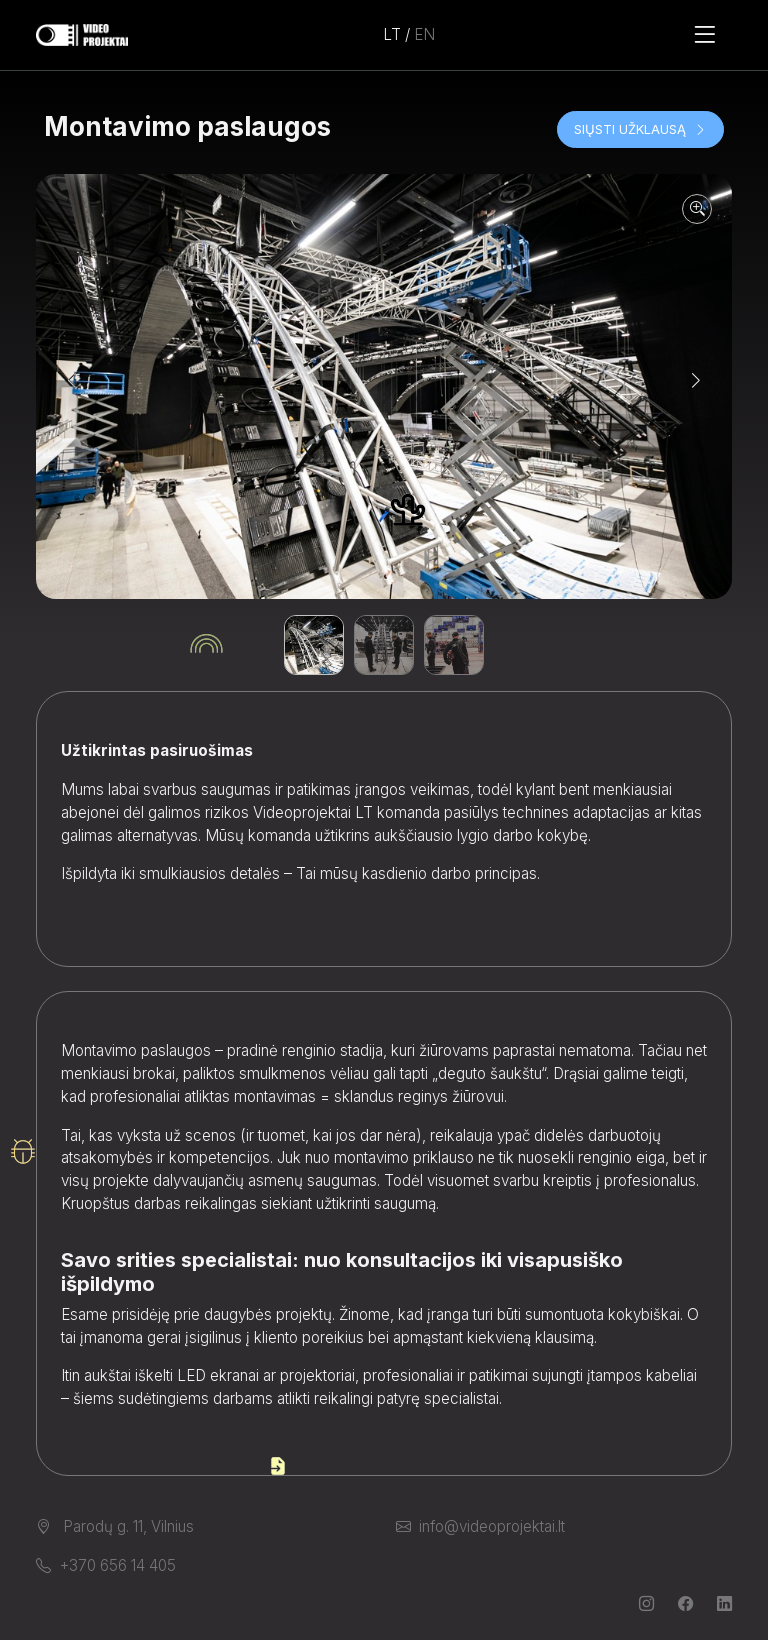  I want to click on import a file from another location, so click(278, 1466).